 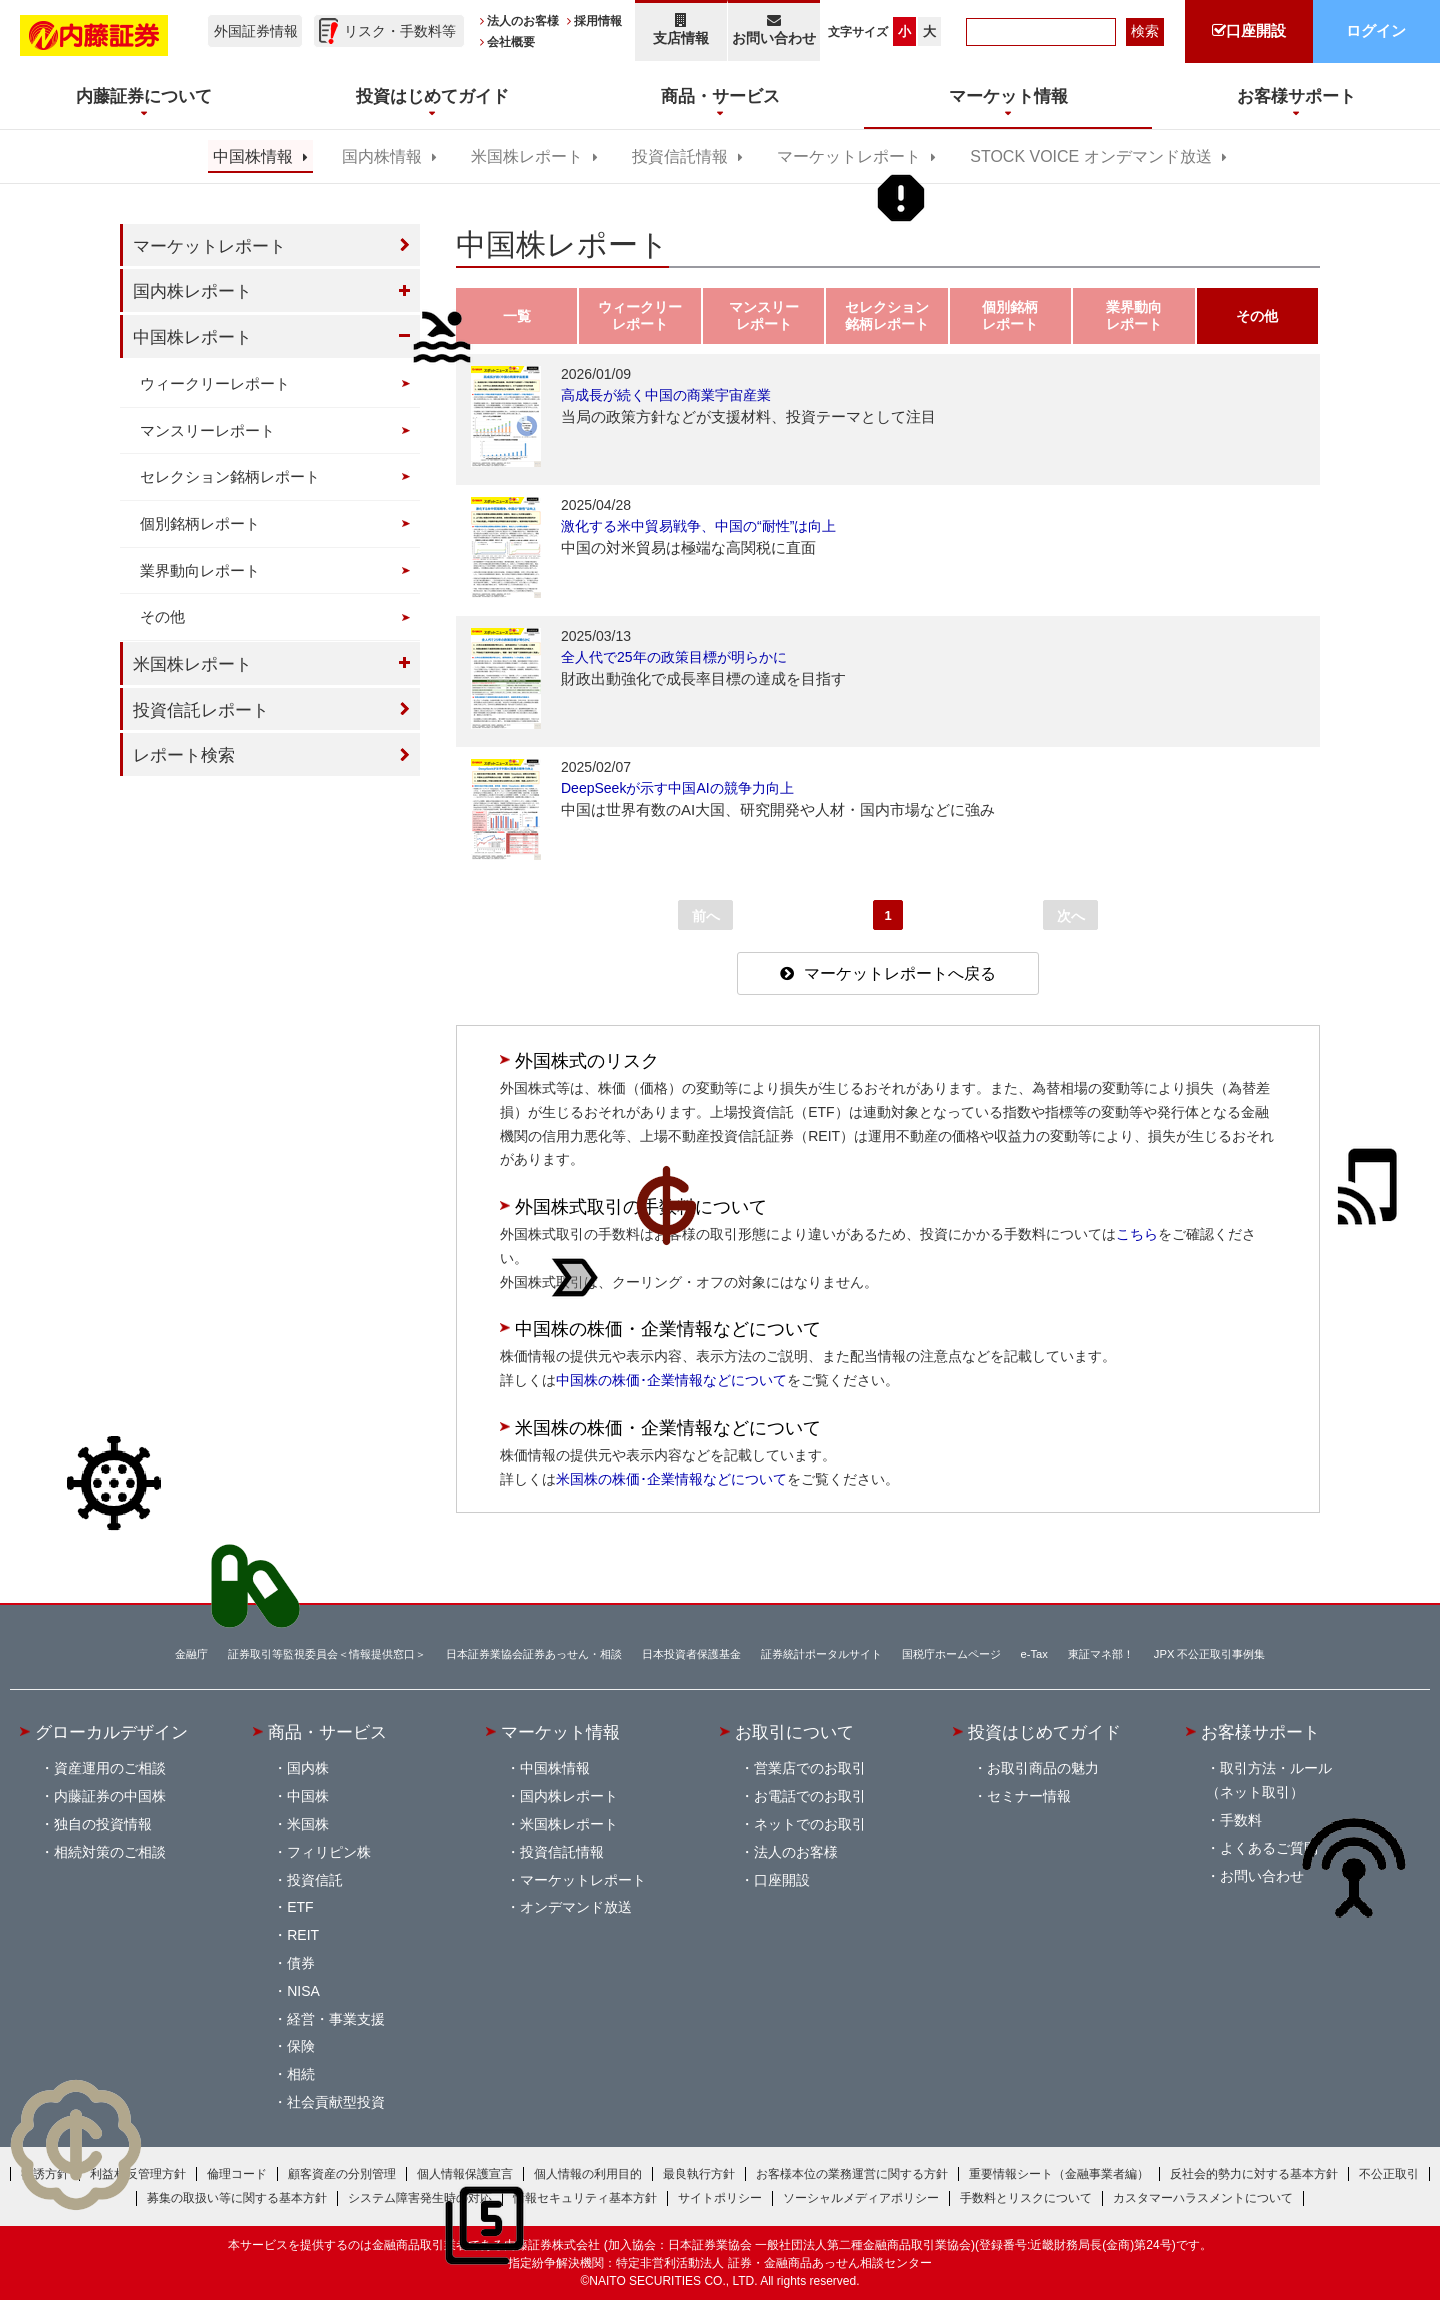 What do you see at coordinates (76, 2145) in the screenshot?
I see `view cent-based pricing or rewards` at bounding box center [76, 2145].